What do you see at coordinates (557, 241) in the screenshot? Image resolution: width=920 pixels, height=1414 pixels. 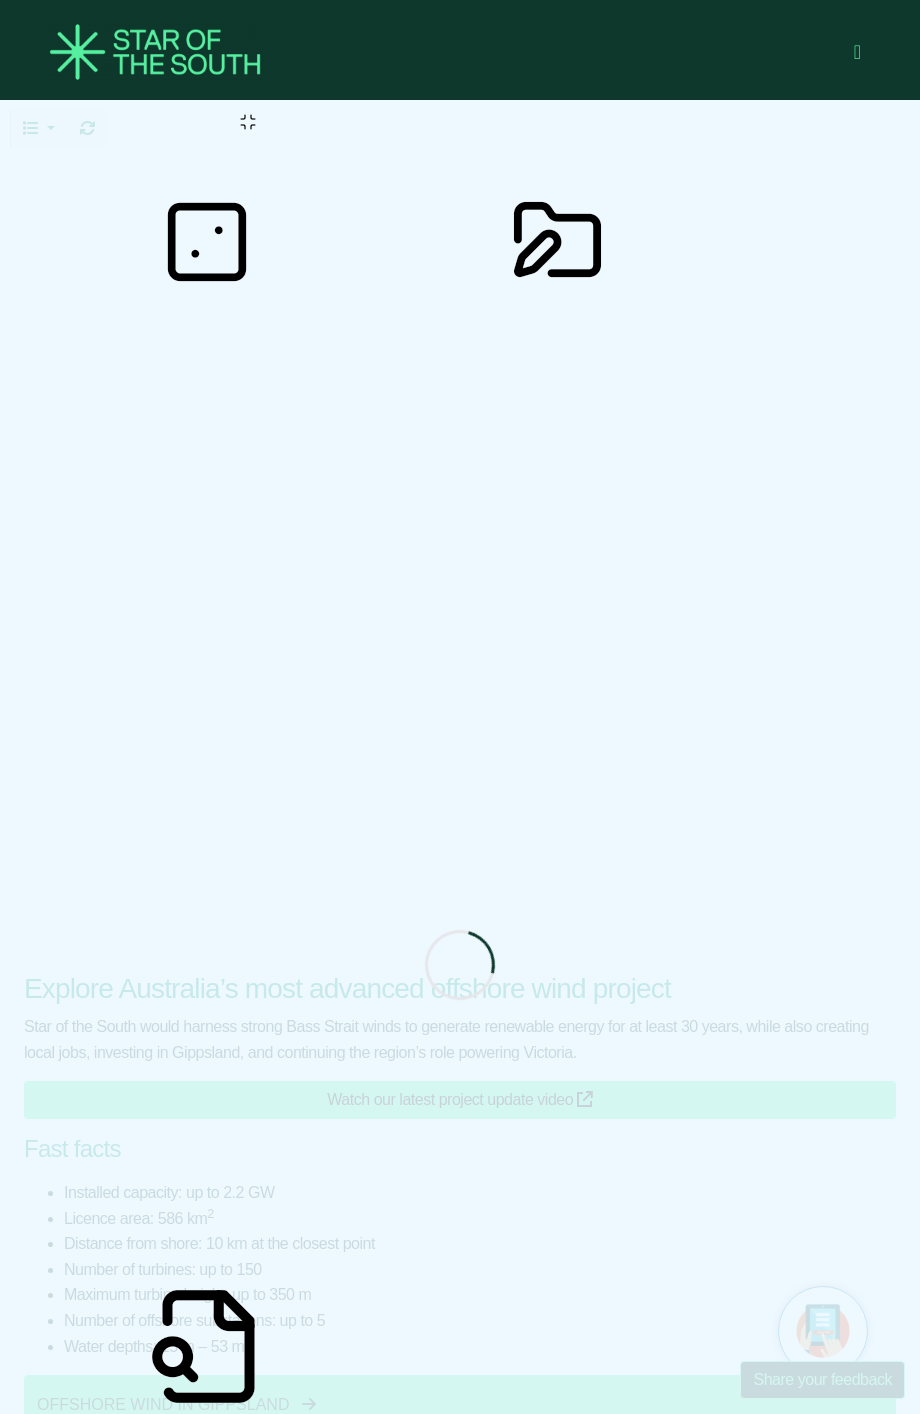 I see `rename or edit a folder` at bounding box center [557, 241].